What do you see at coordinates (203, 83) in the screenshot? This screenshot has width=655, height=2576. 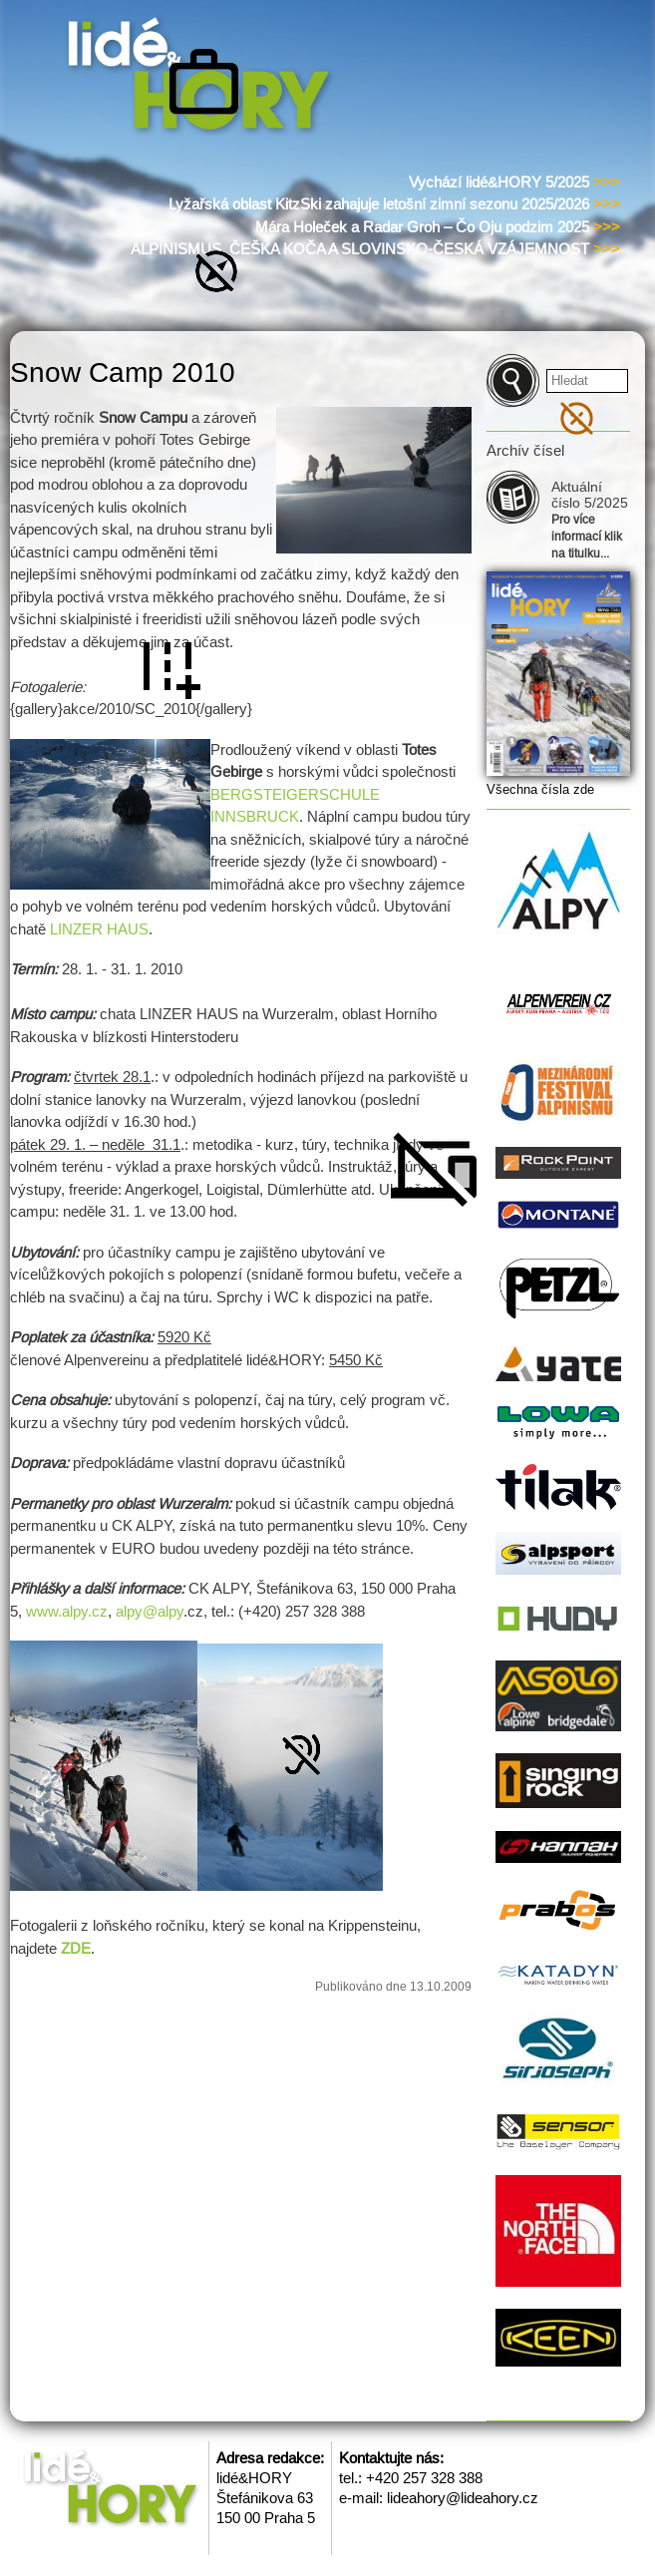 I see `view work or job-related content` at bounding box center [203, 83].